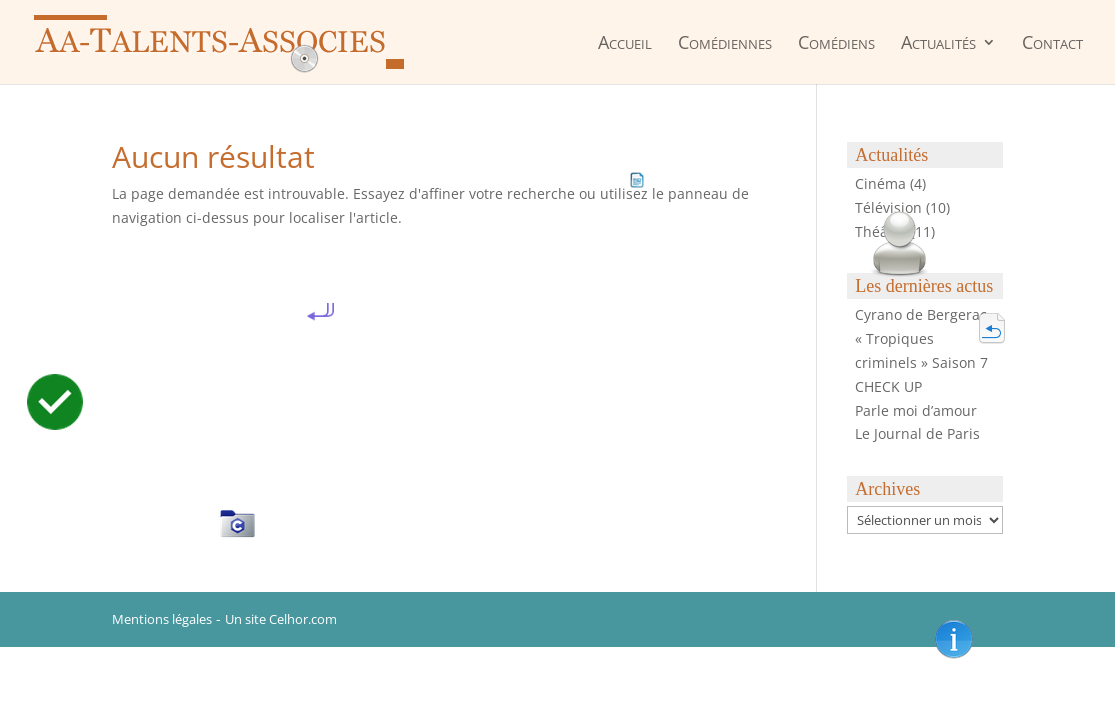  What do you see at coordinates (954, 639) in the screenshot?
I see `view information or details about an application` at bounding box center [954, 639].